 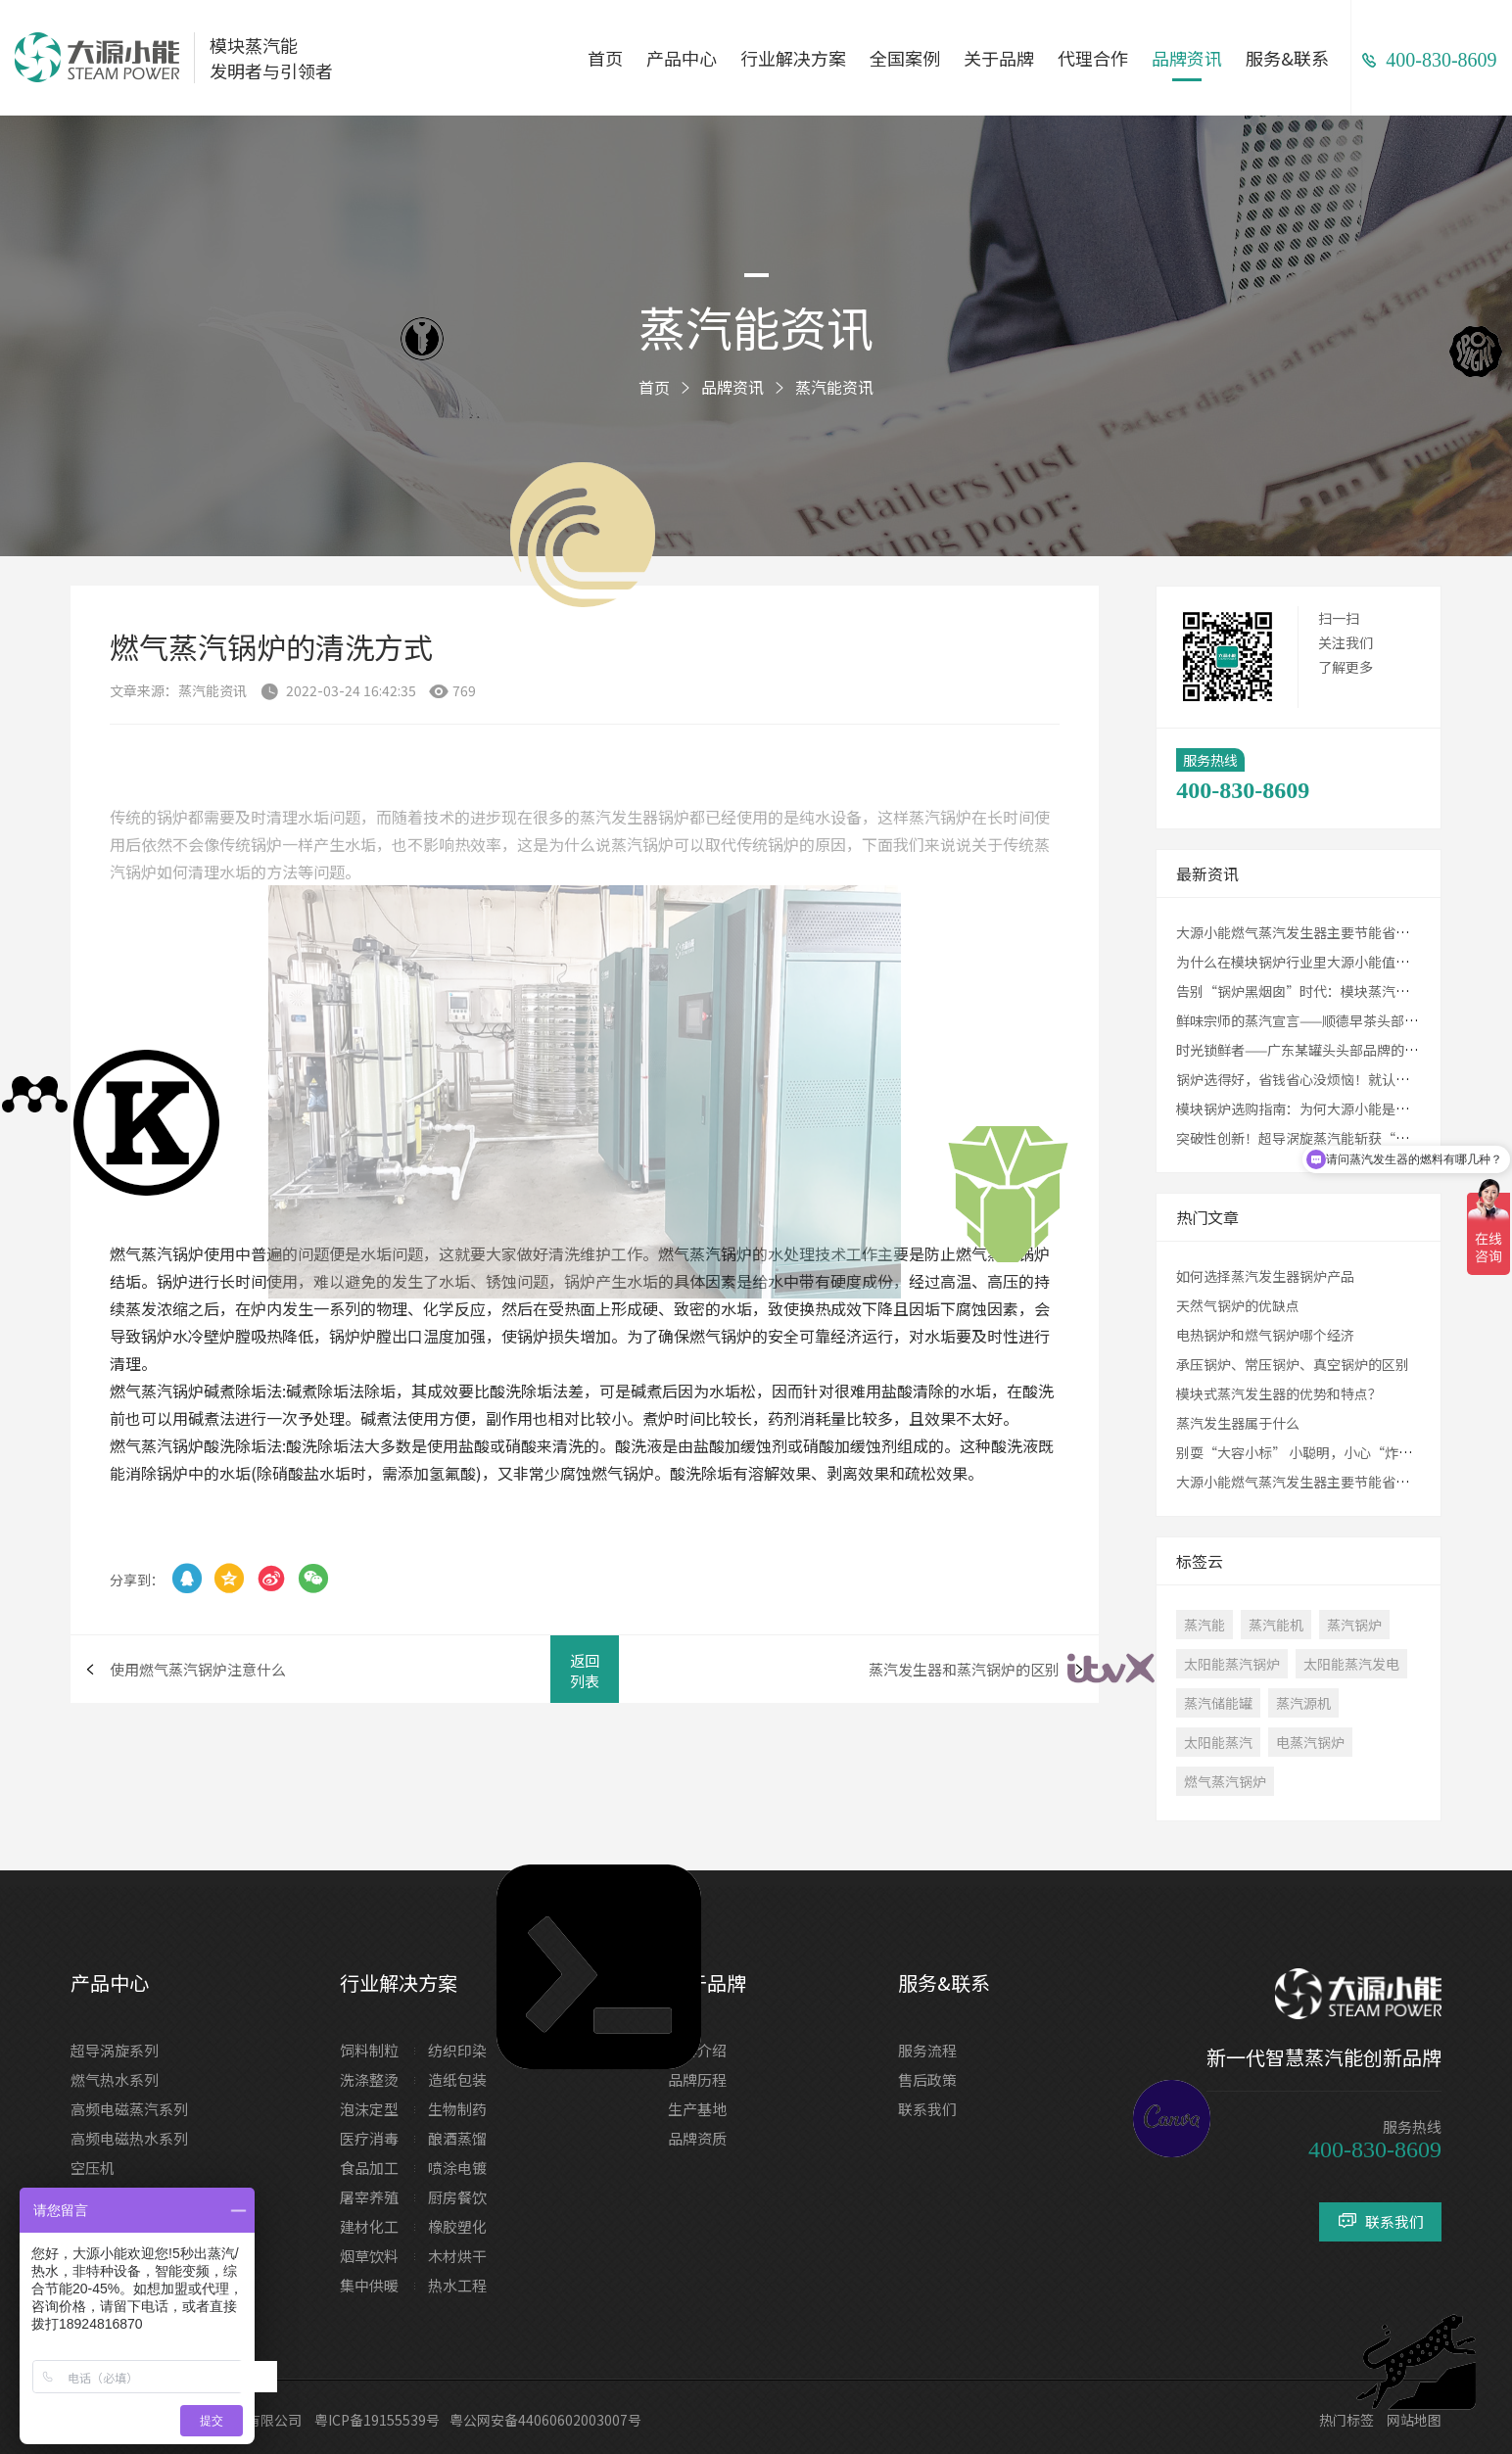 What do you see at coordinates (583, 535) in the screenshot?
I see `open BitTorrent application` at bounding box center [583, 535].